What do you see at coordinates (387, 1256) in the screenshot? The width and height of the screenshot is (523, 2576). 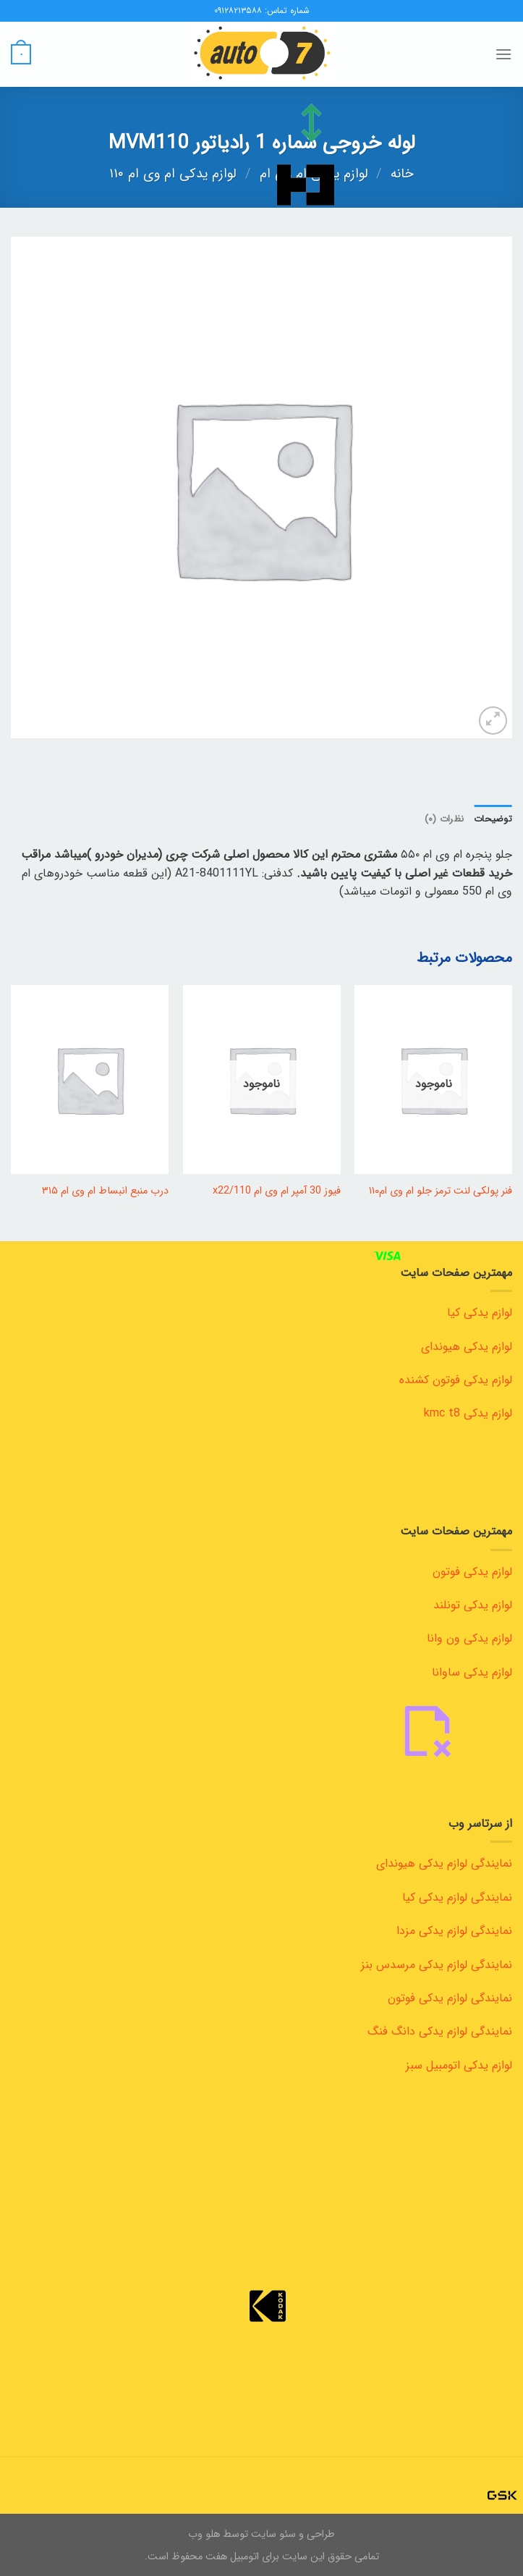 I see `visa payment method accepted` at bounding box center [387, 1256].